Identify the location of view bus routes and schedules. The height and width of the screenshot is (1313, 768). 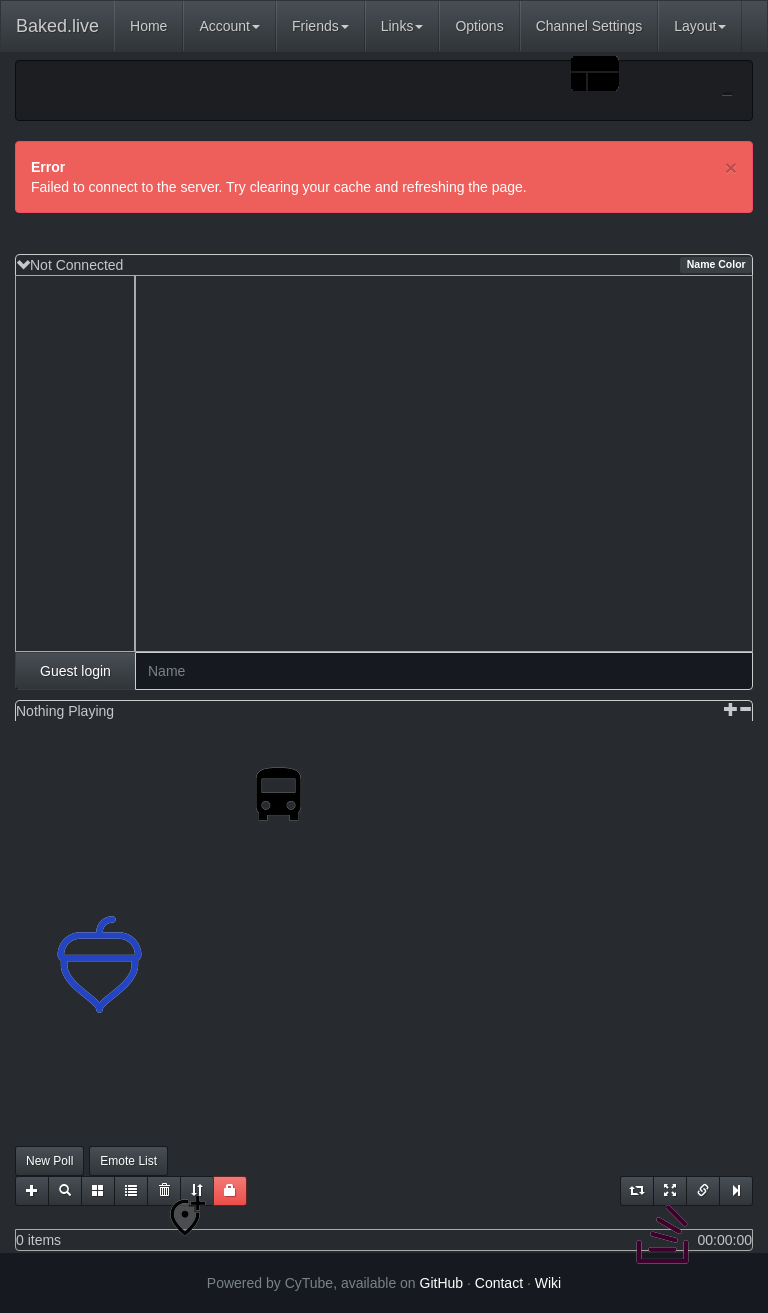
(278, 795).